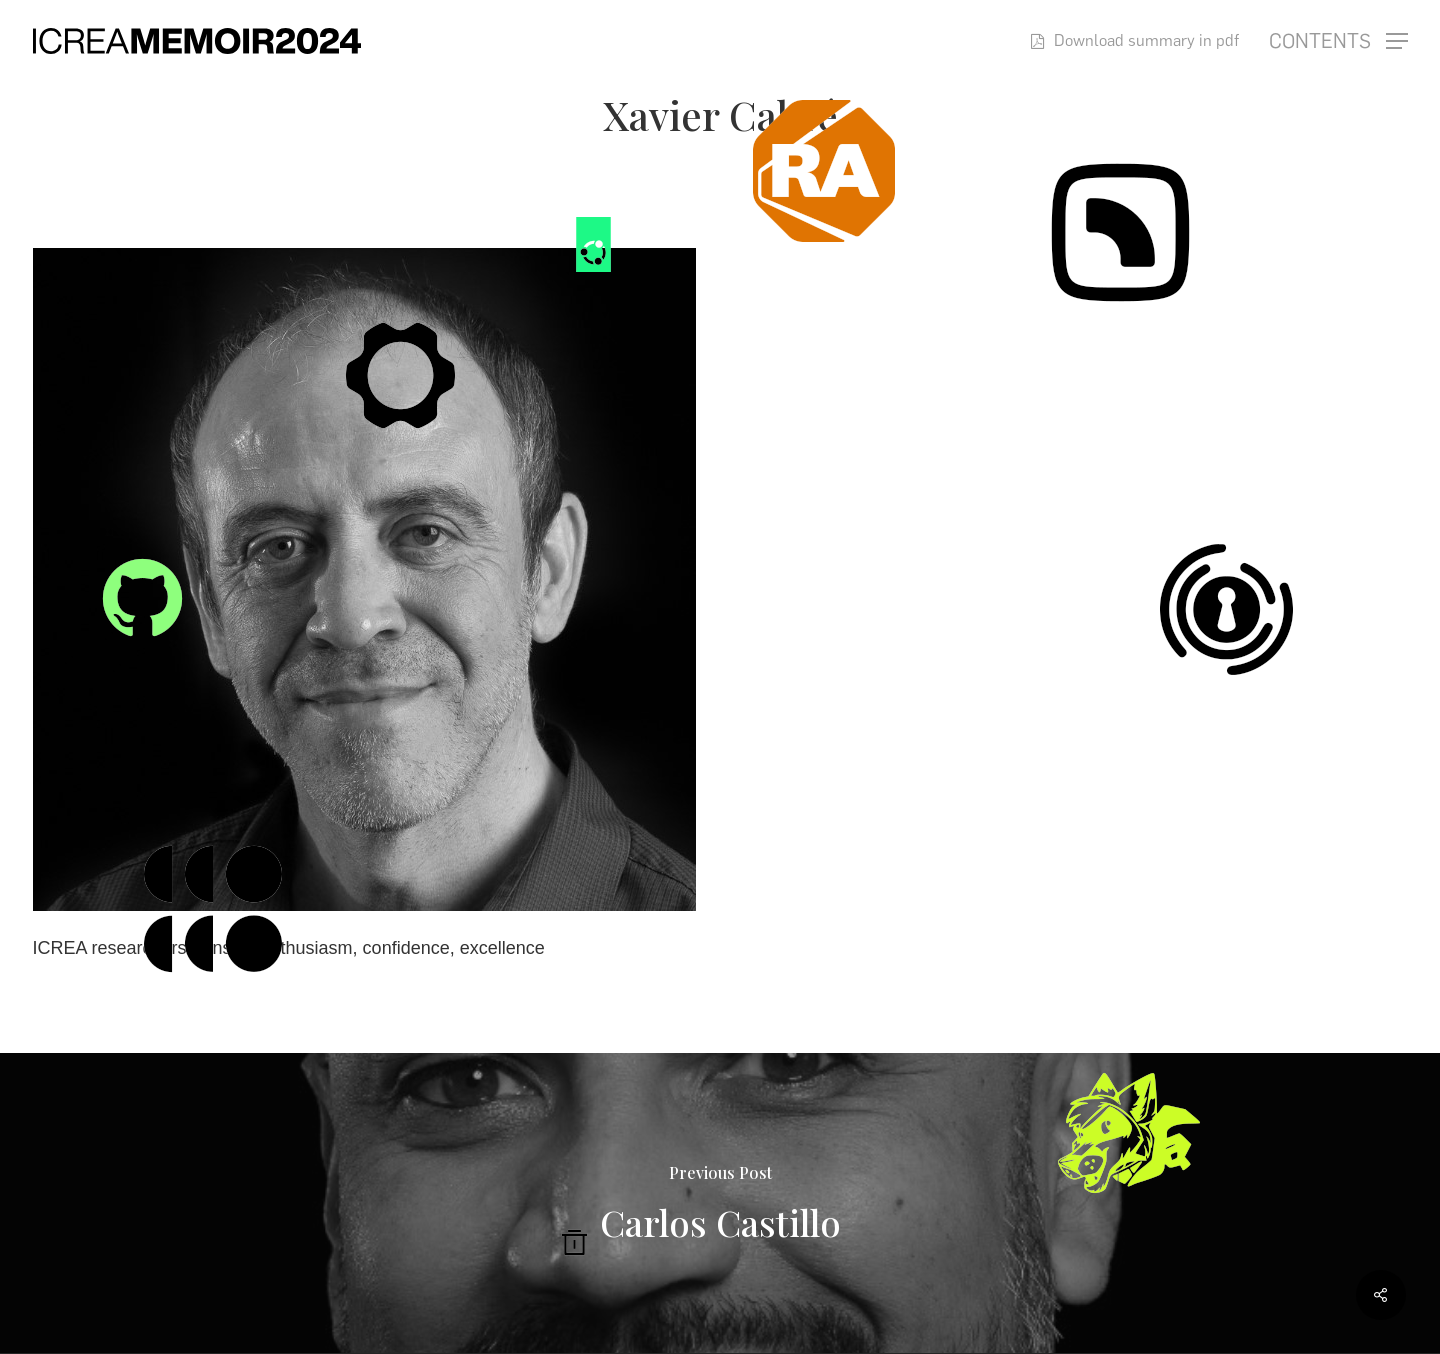 This screenshot has height=1354, width=1440. Describe the element at coordinates (400, 375) in the screenshot. I see `Framework computer brand logo` at that location.